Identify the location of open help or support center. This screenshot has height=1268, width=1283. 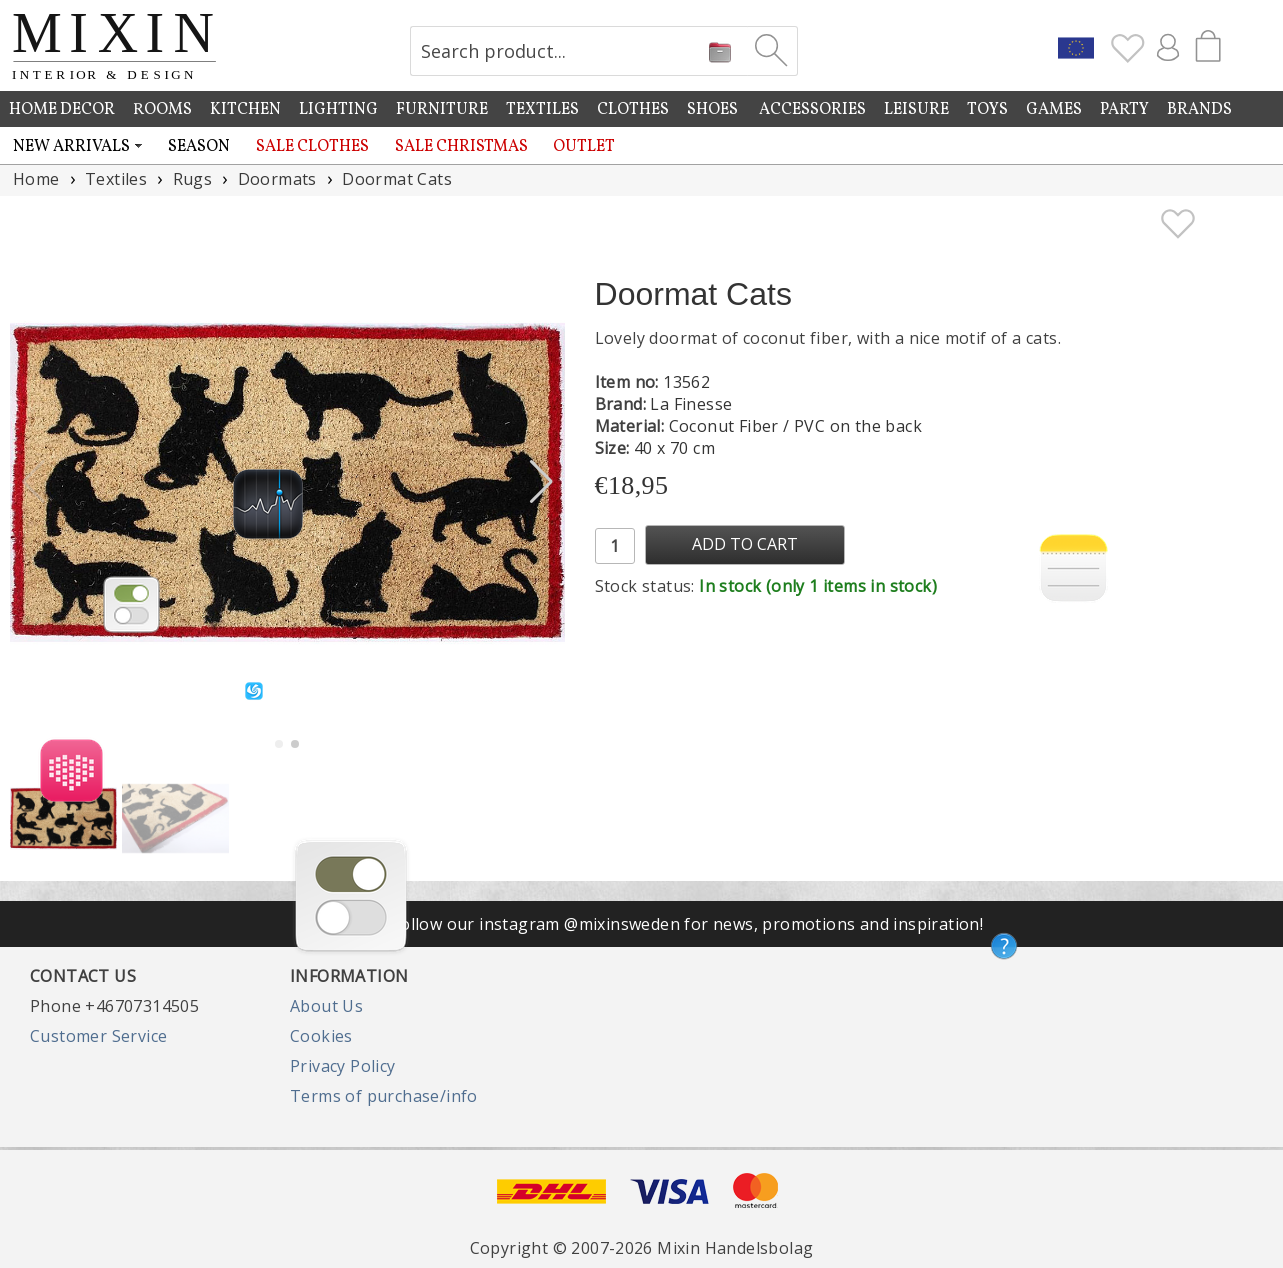
(1004, 946).